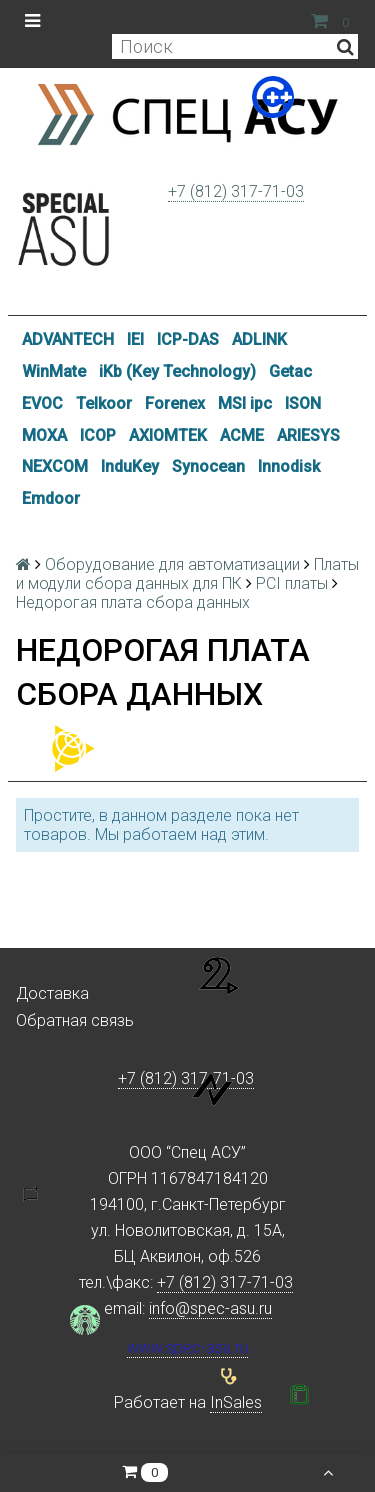 The image size is (375, 1492). Describe the element at coordinates (73, 748) in the screenshot. I see `trimble company logo` at that location.